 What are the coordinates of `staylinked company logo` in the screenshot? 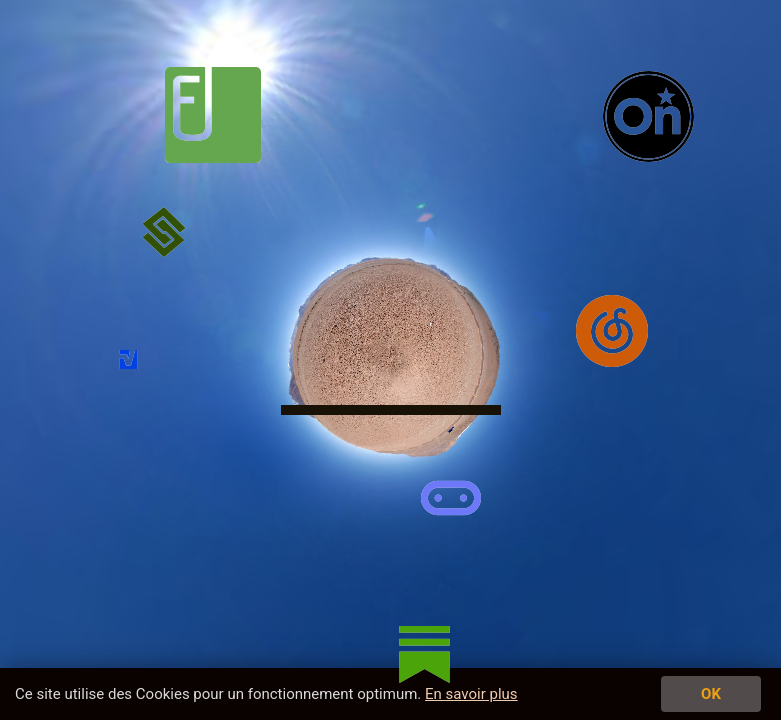 It's located at (164, 232).